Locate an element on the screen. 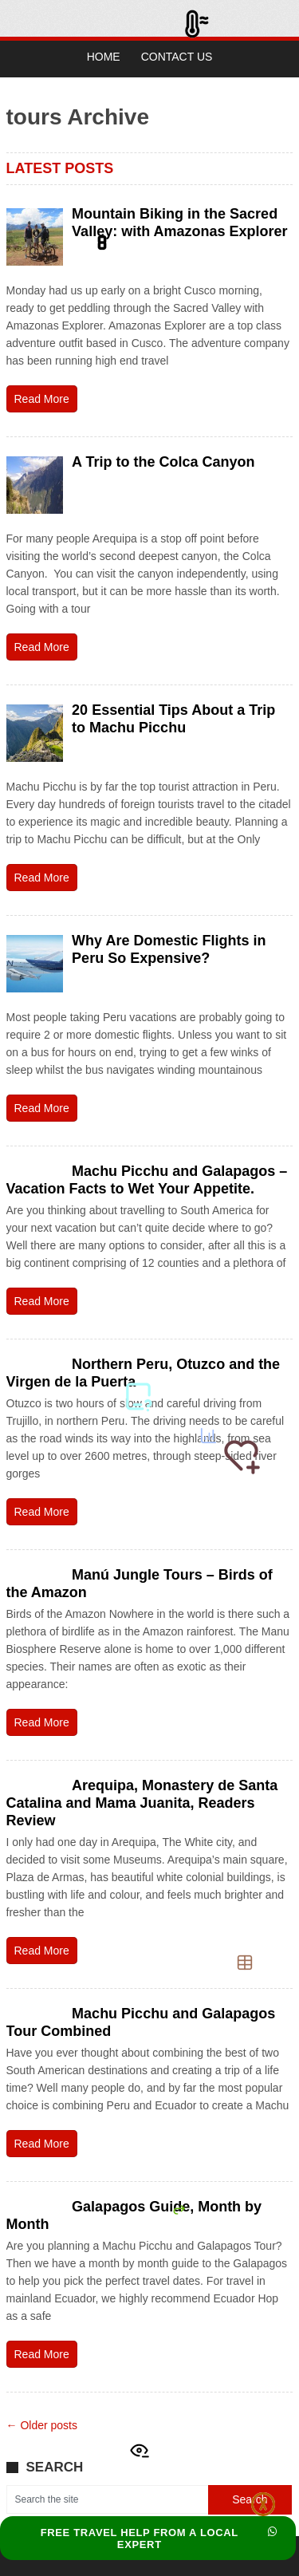 This screenshot has width=299, height=2576. forward a message or email is located at coordinates (179, 2210).